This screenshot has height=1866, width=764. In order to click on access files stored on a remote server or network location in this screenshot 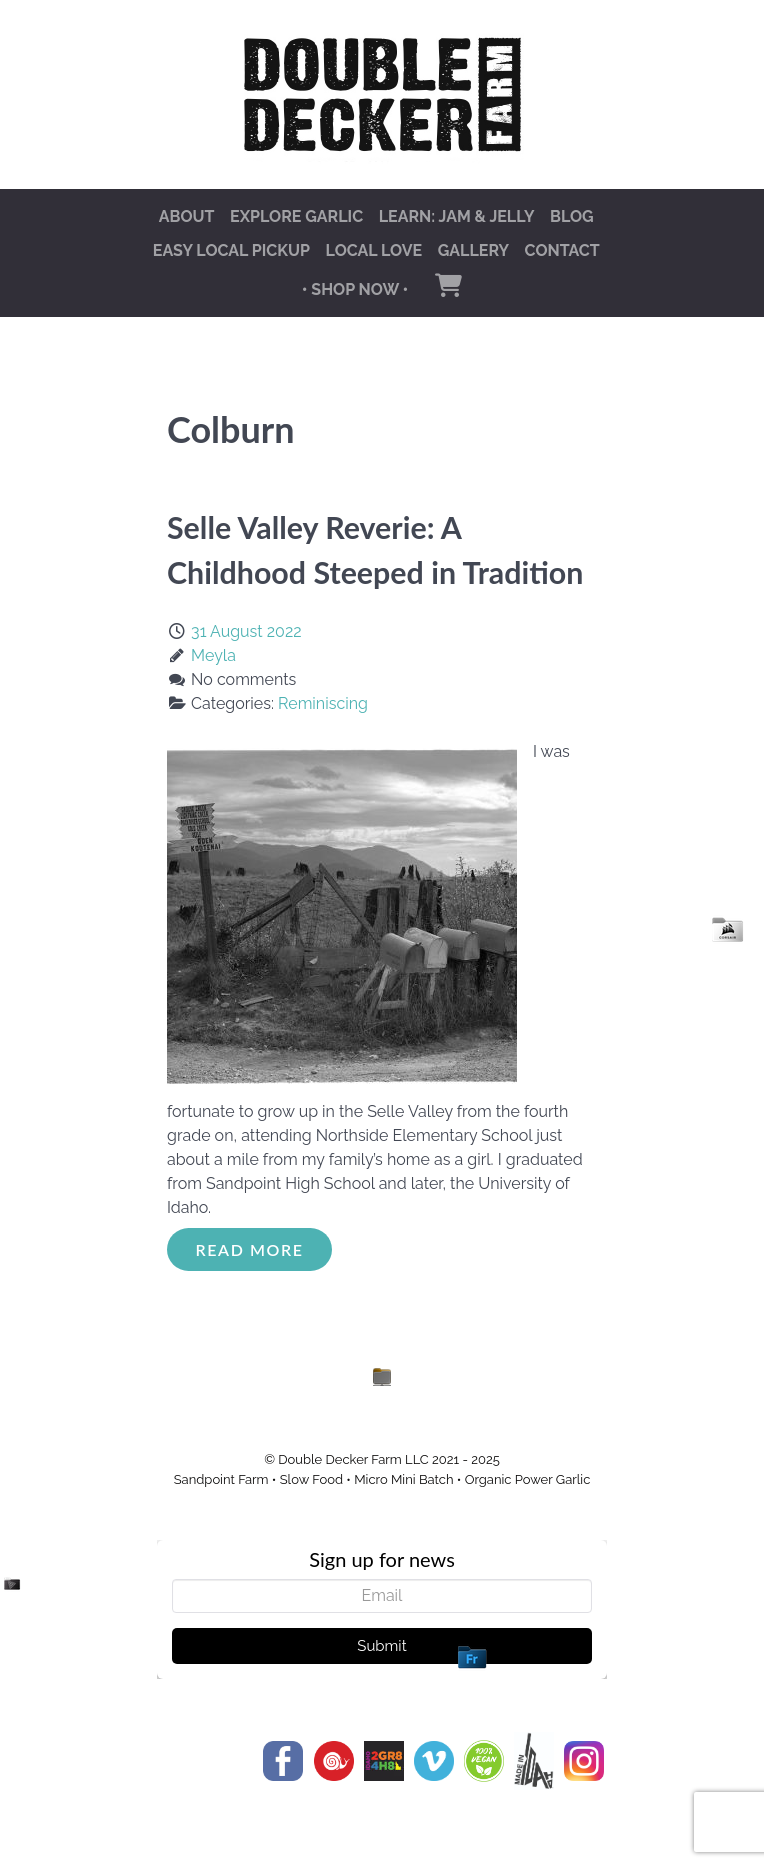, I will do `click(382, 1377)`.